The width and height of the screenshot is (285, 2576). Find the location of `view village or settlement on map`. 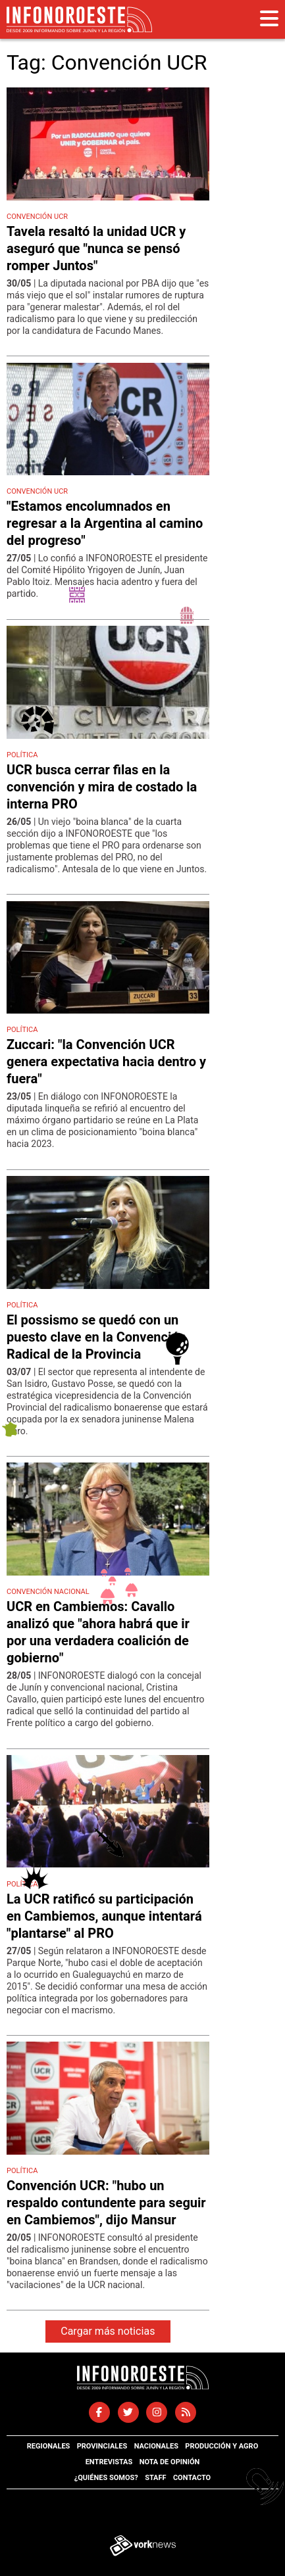

view village or settlement on map is located at coordinates (119, 1586).